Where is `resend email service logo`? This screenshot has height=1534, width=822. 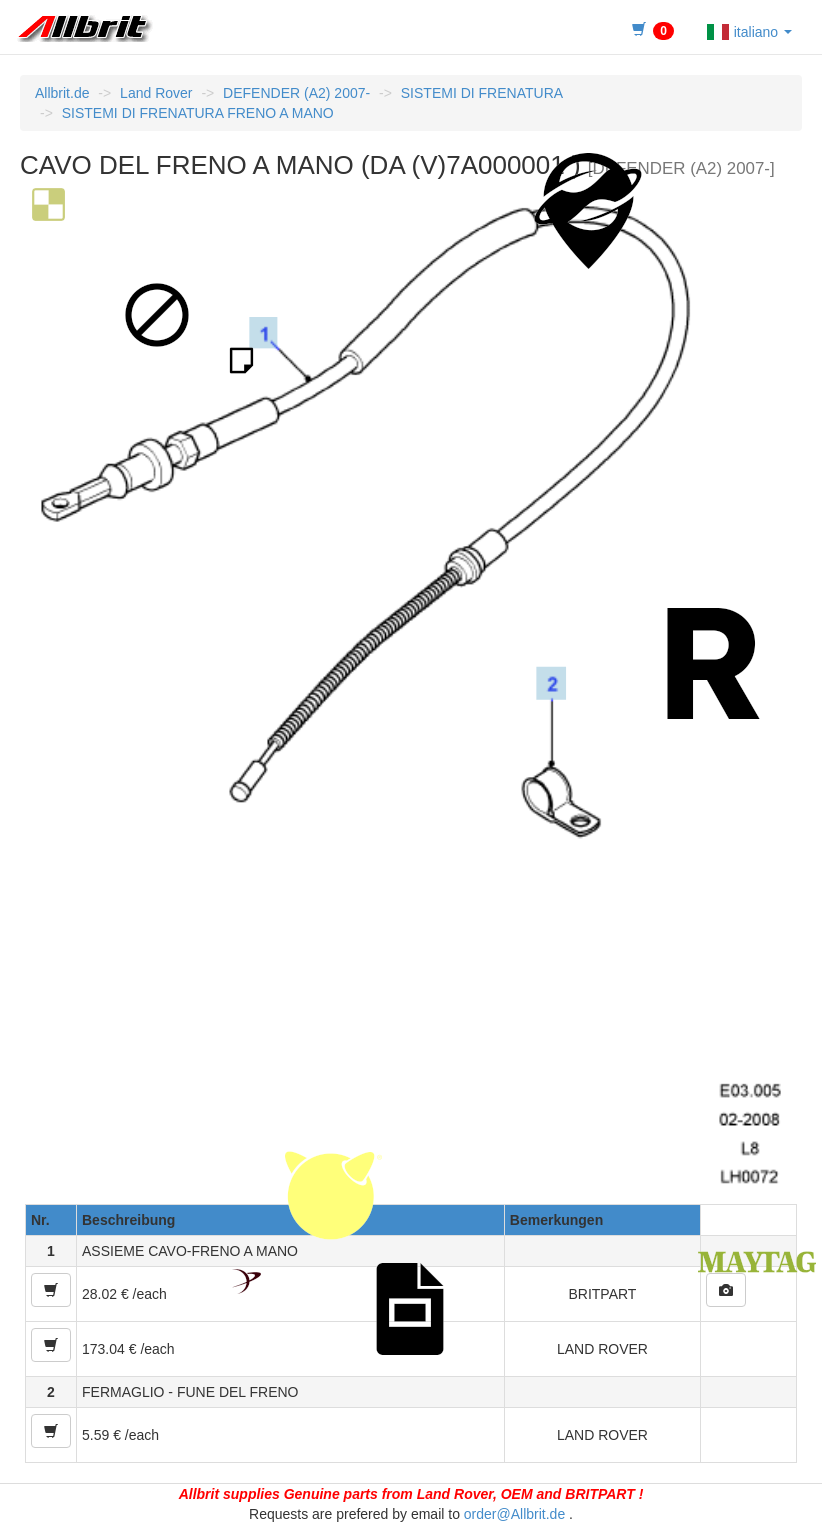
resend email service logo is located at coordinates (713, 663).